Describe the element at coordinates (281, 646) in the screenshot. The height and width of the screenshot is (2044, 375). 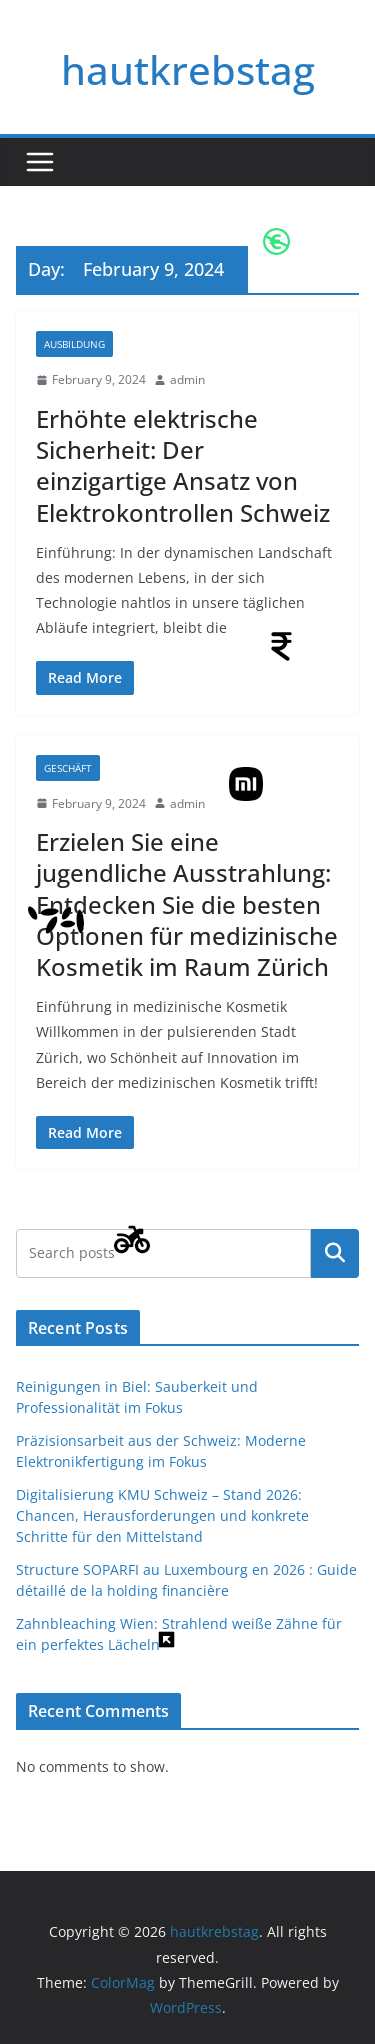
I see `view price in indian rupees` at that location.